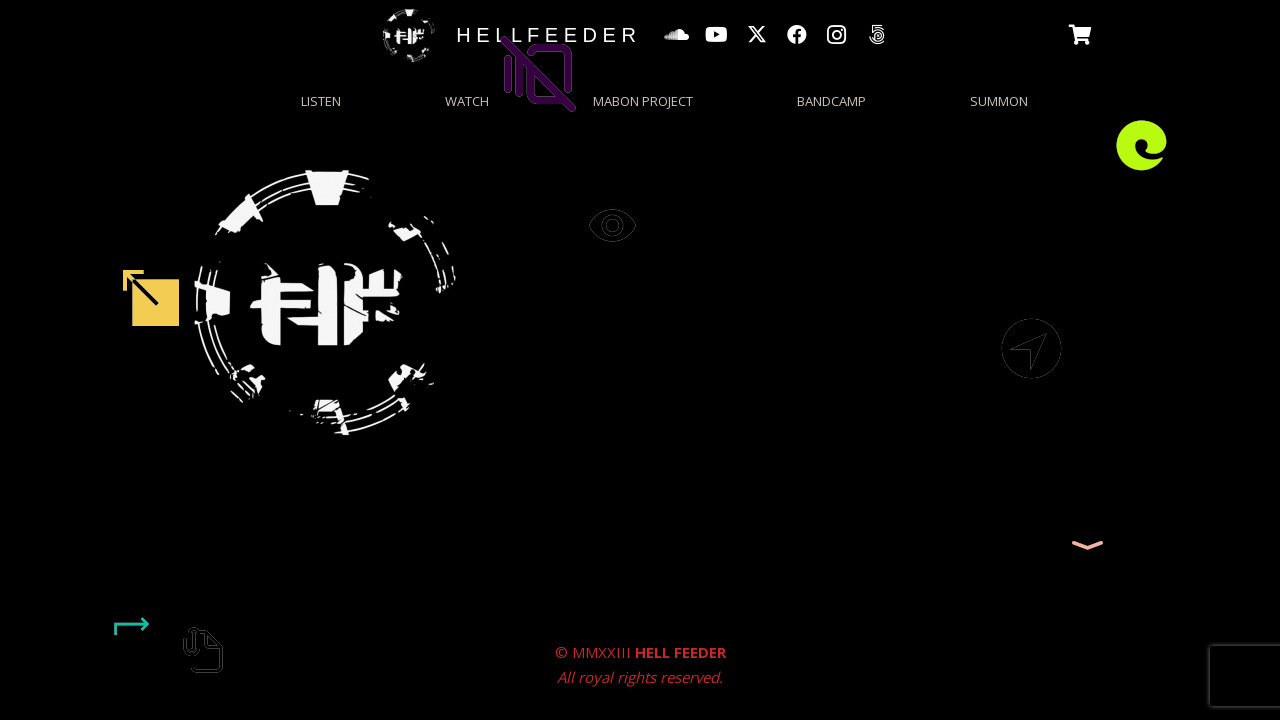  What do you see at coordinates (151, 298) in the screenshot?
I see `navigate to previous screen or parent folder` at bounding box center [151, 298].